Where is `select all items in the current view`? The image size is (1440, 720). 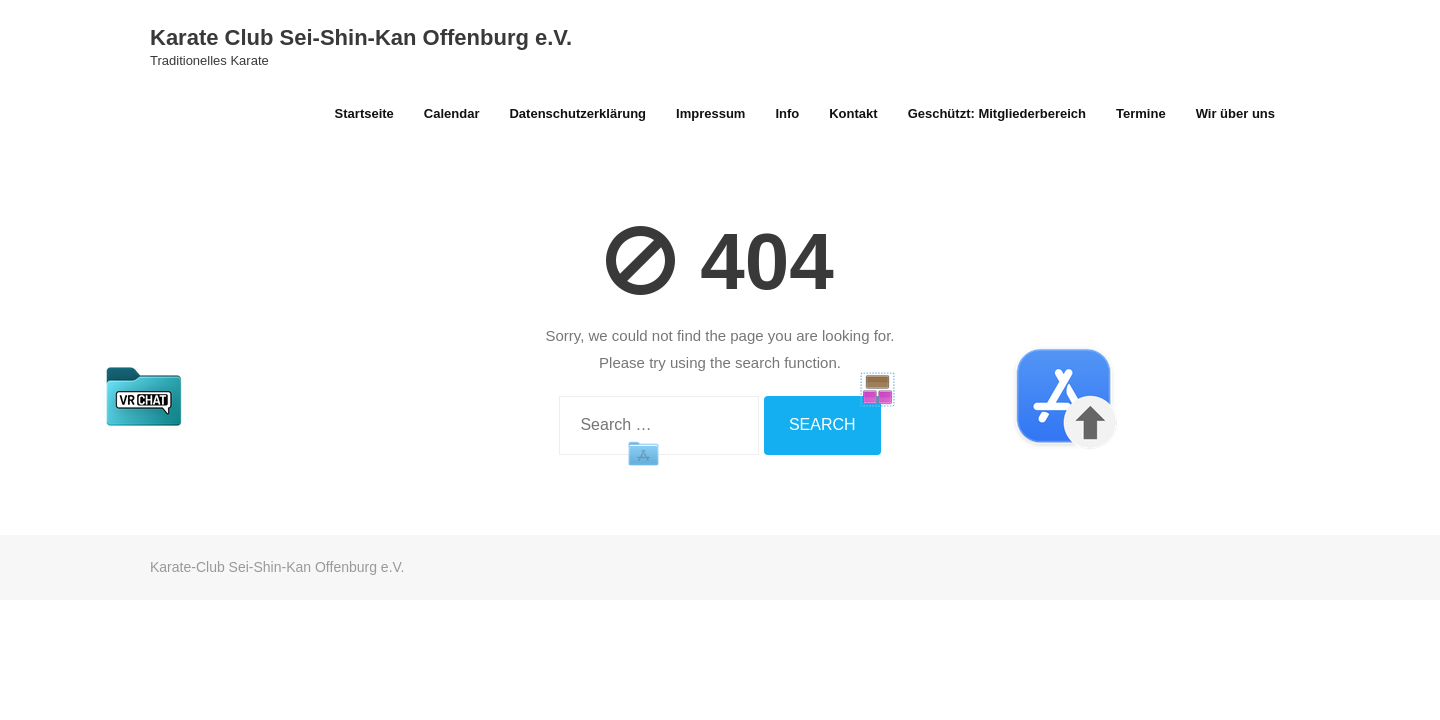
select all items in the current view is located at coordinates (877, 389).